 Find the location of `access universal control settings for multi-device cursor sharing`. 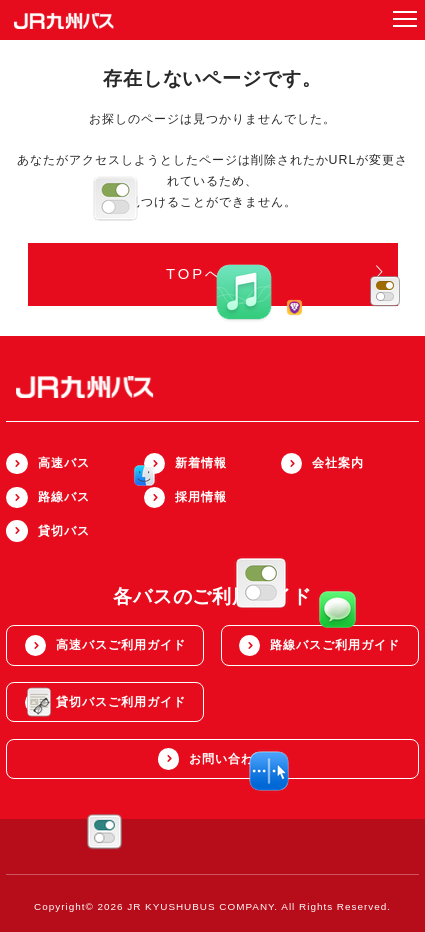

access universal control settings for multi-device cursor sharing is located at coordinates (269, 771).